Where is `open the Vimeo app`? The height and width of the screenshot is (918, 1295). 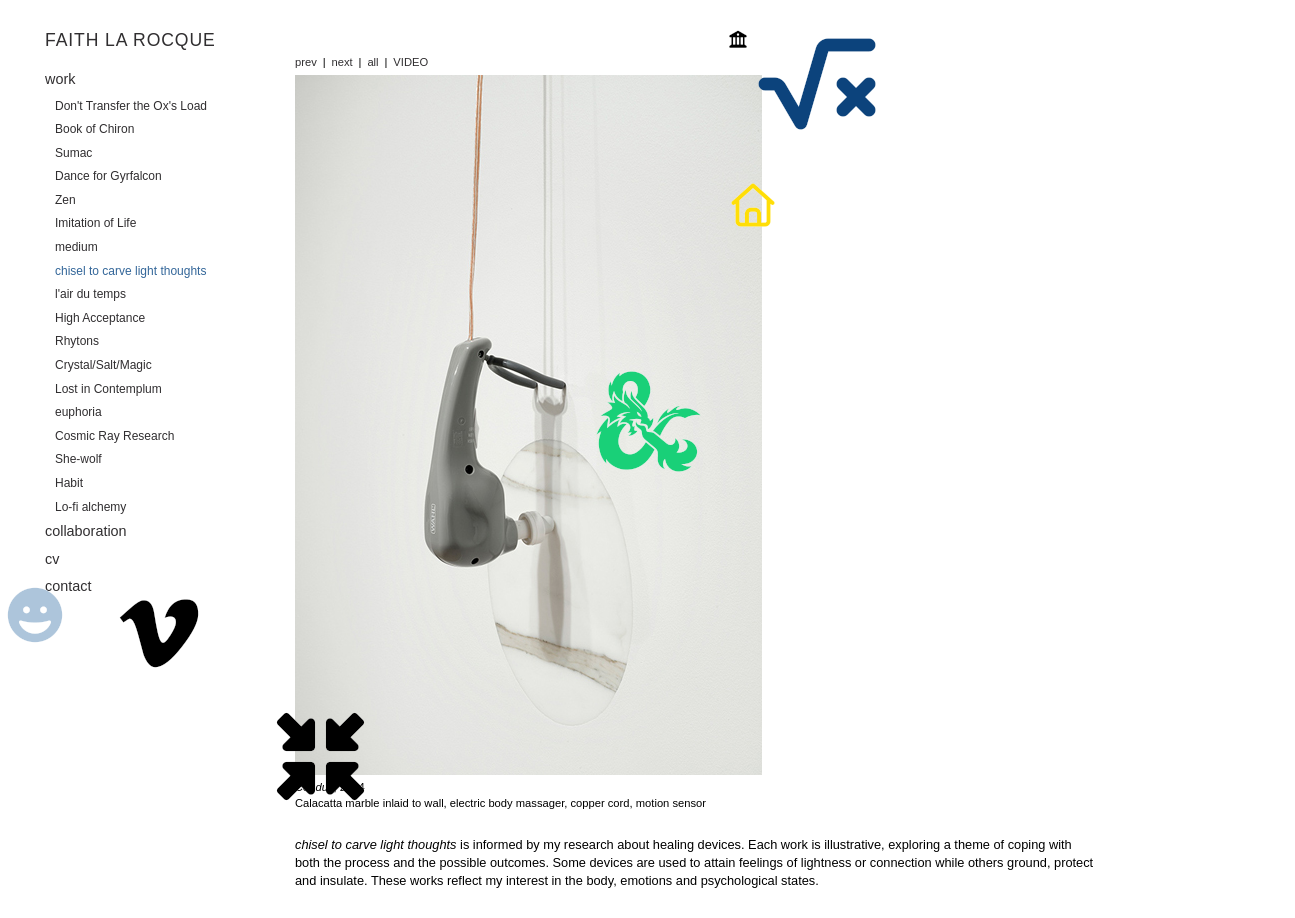
open the Vimeo app is located at coordinates (159, 633).